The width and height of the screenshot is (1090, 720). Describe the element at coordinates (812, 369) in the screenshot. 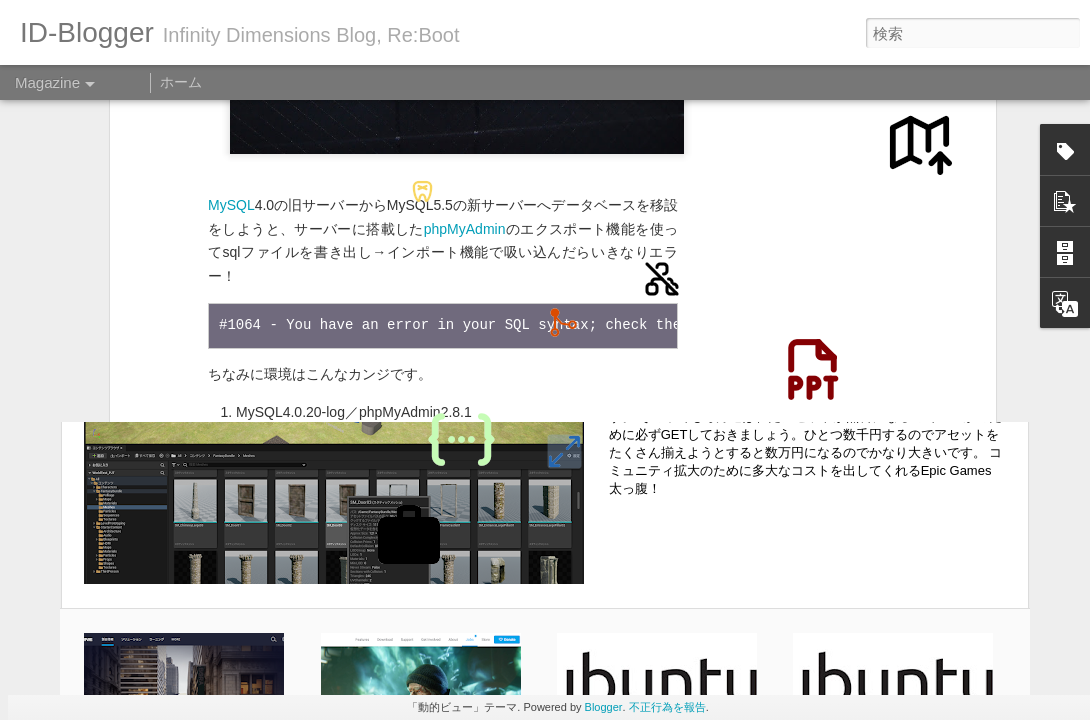

I see `PowerPoint file type indicator` at that location.